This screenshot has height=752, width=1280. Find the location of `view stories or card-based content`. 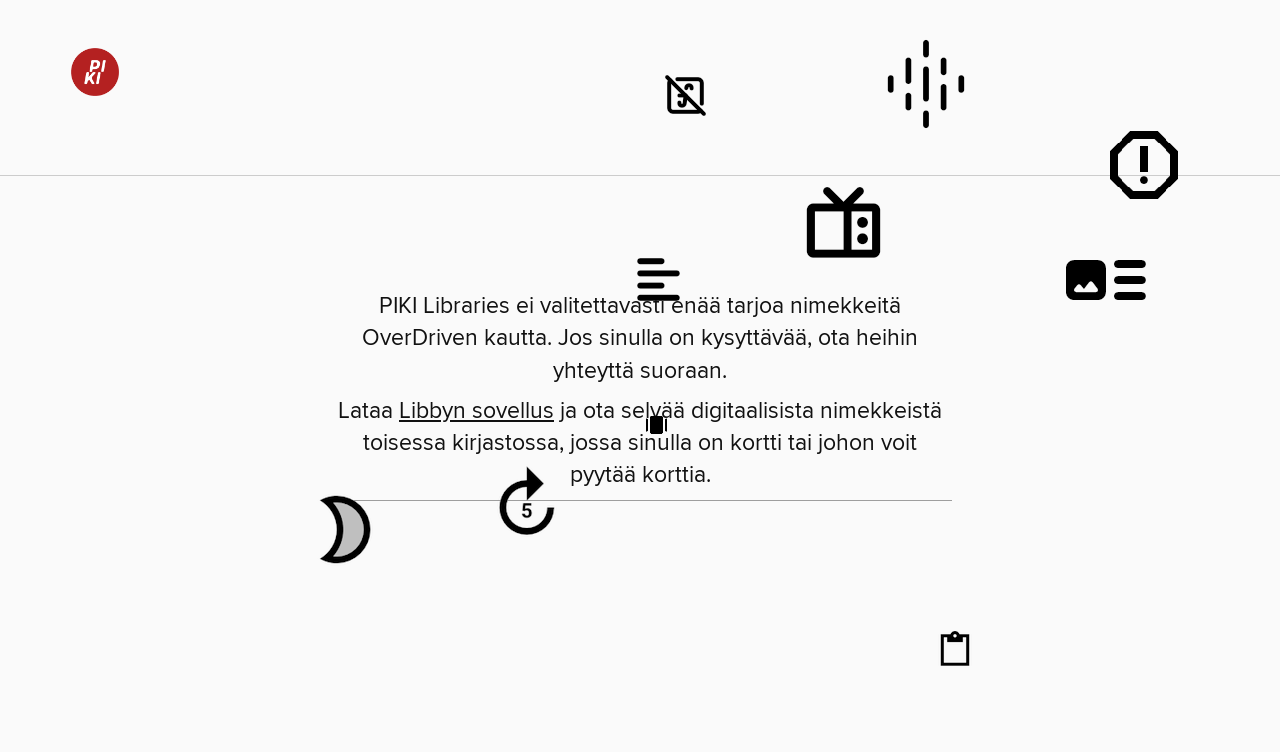

view stories or card-based content is located at coordinates (656, 425).